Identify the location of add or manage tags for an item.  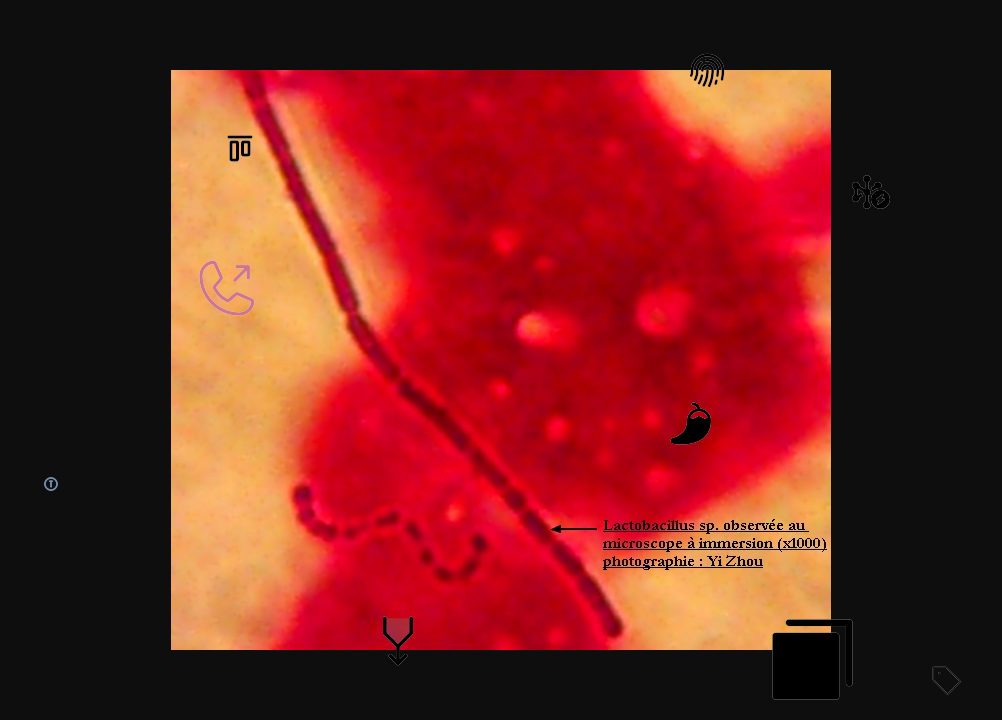
(945, 679).